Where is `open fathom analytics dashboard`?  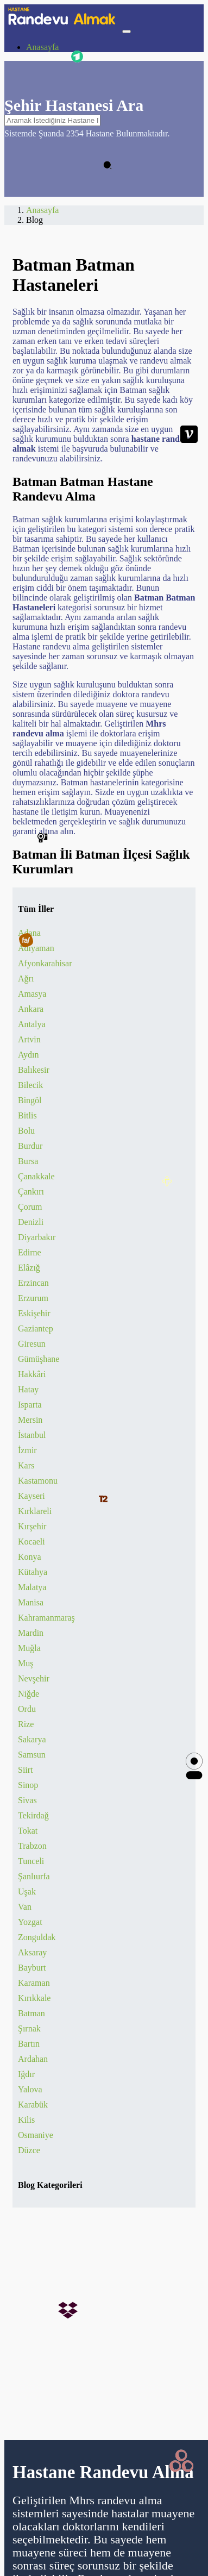 open fathom analytics dashboard is located at coordinates (26, 940).